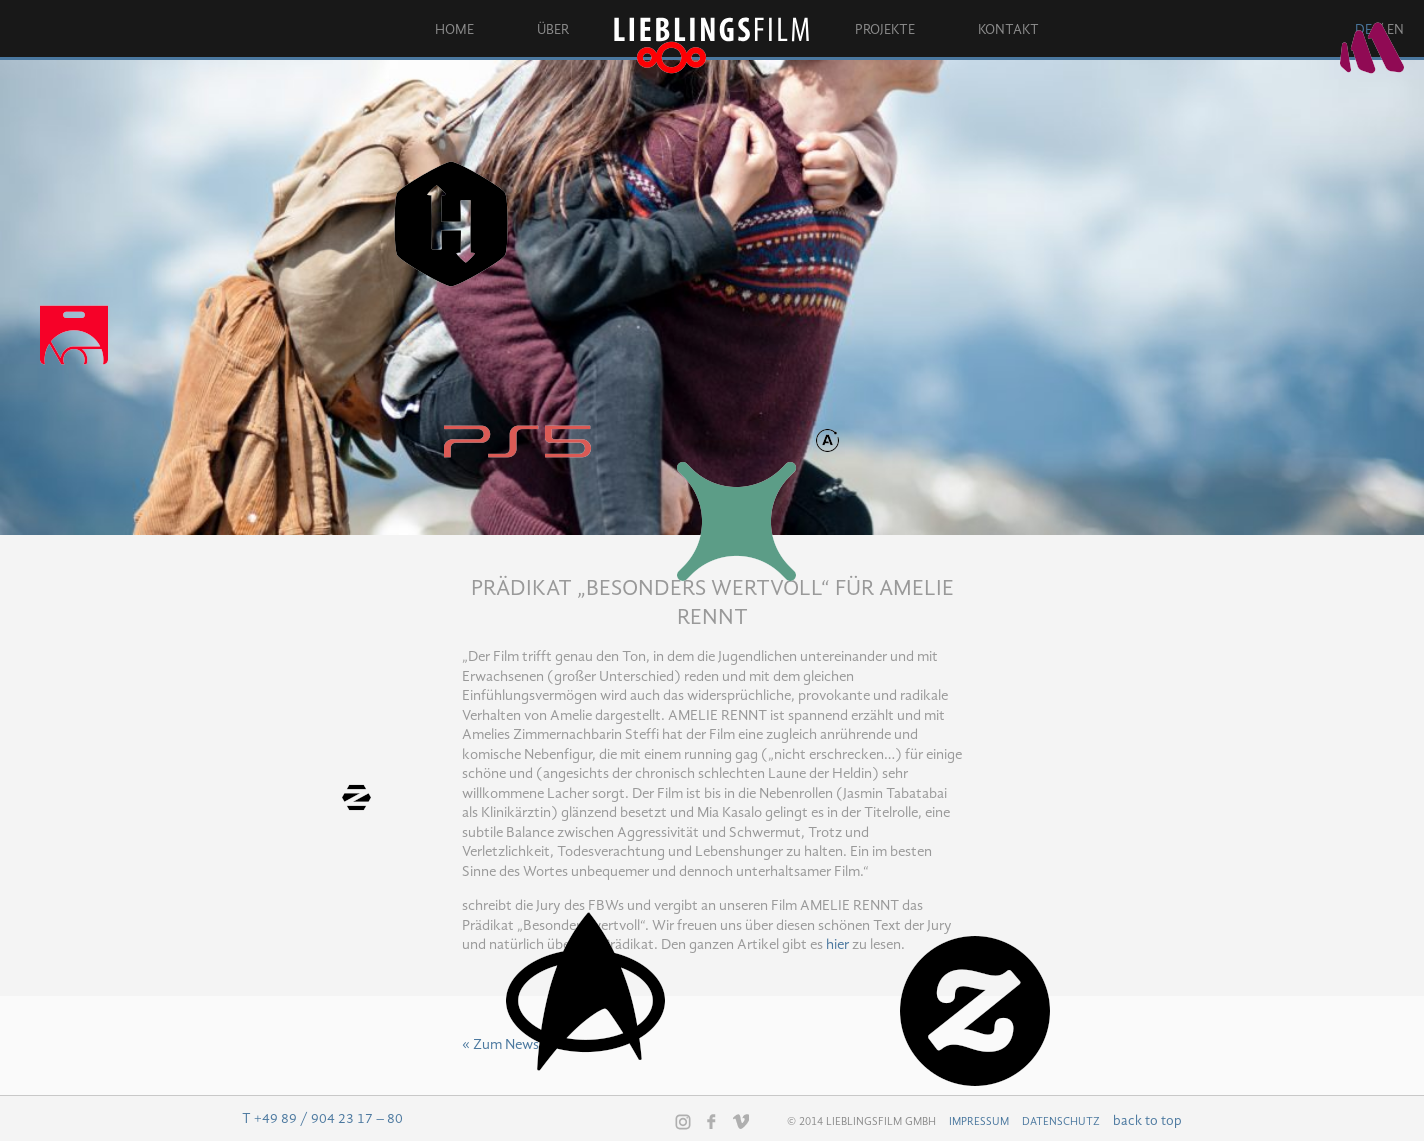 The width and height of the screenshot is (1424, 1144). What do you see at coordinates (975, 1011) in the screenshot?
I see `visit zazzle website or store` at bounding box center [975, 1011].